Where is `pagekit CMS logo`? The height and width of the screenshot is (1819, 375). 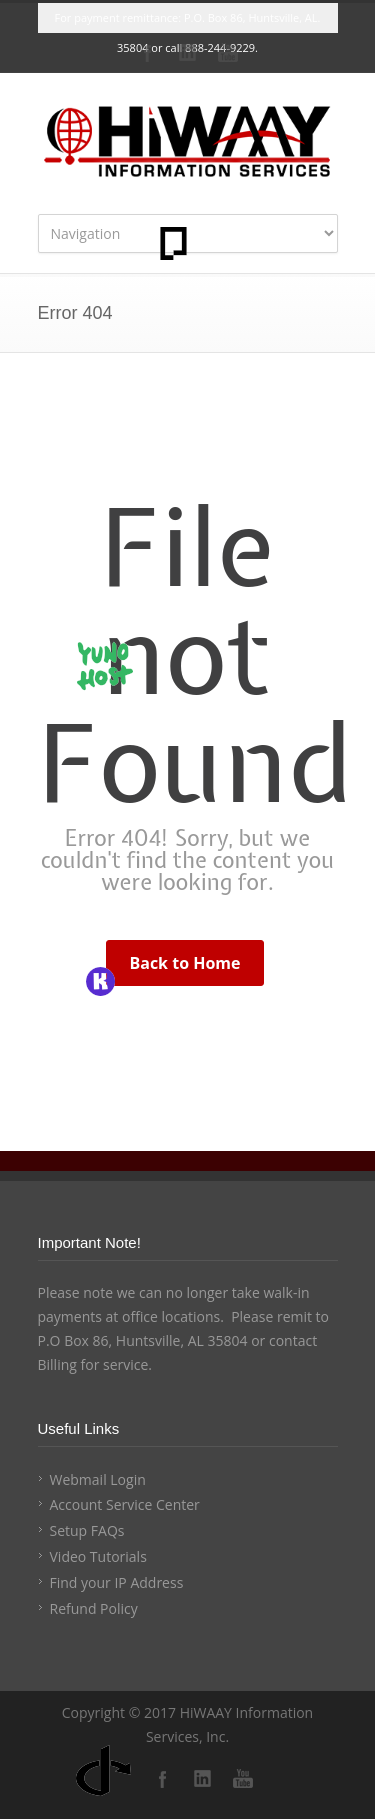
pagekit CMS logo is located at coordinates (173, 243).